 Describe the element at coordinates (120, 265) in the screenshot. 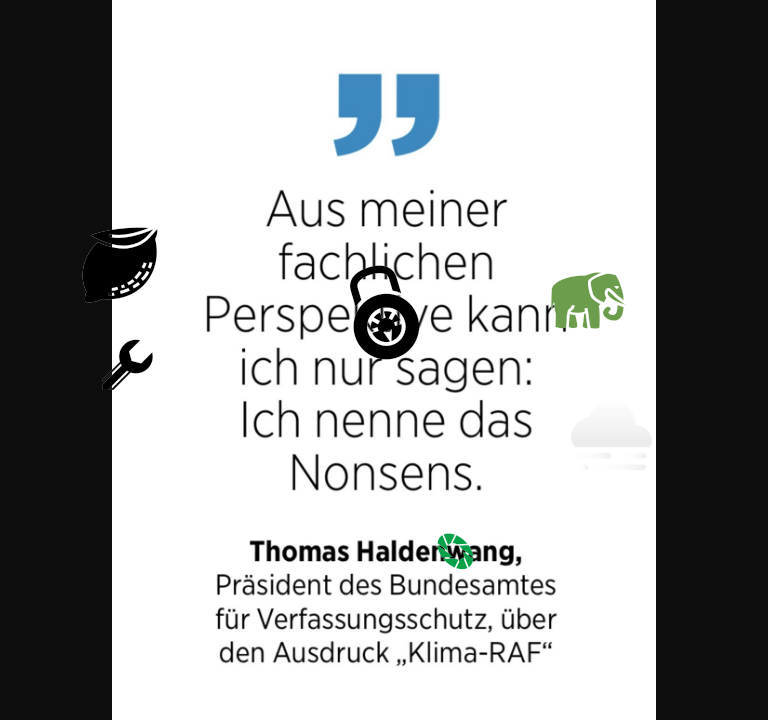

I see `indicates a citrus or lemon-flavored item` at that location.